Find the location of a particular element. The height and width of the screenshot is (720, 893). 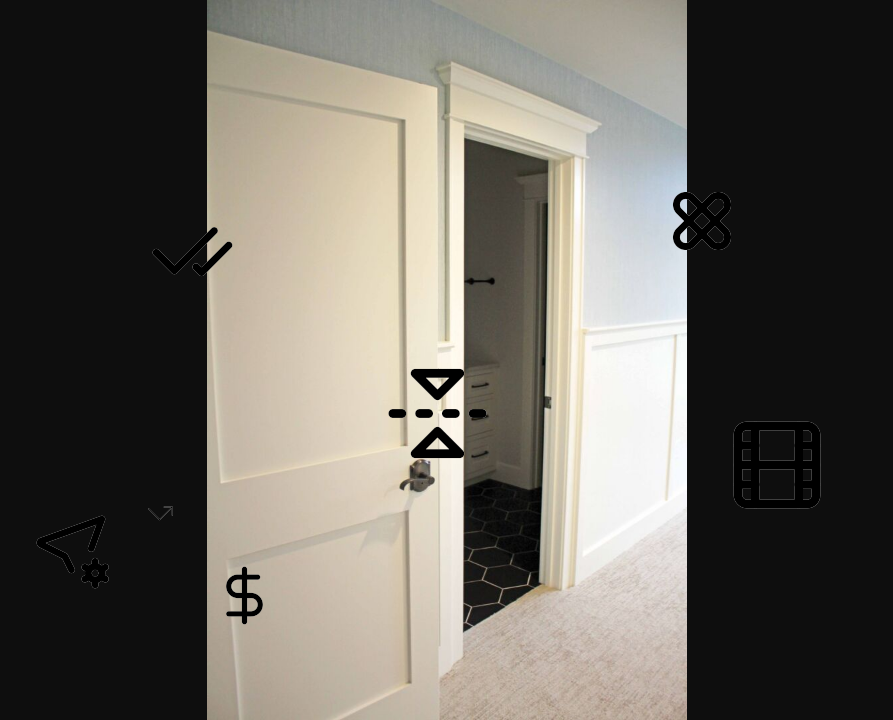

access video or movie content is located at coordinates (777, 465).